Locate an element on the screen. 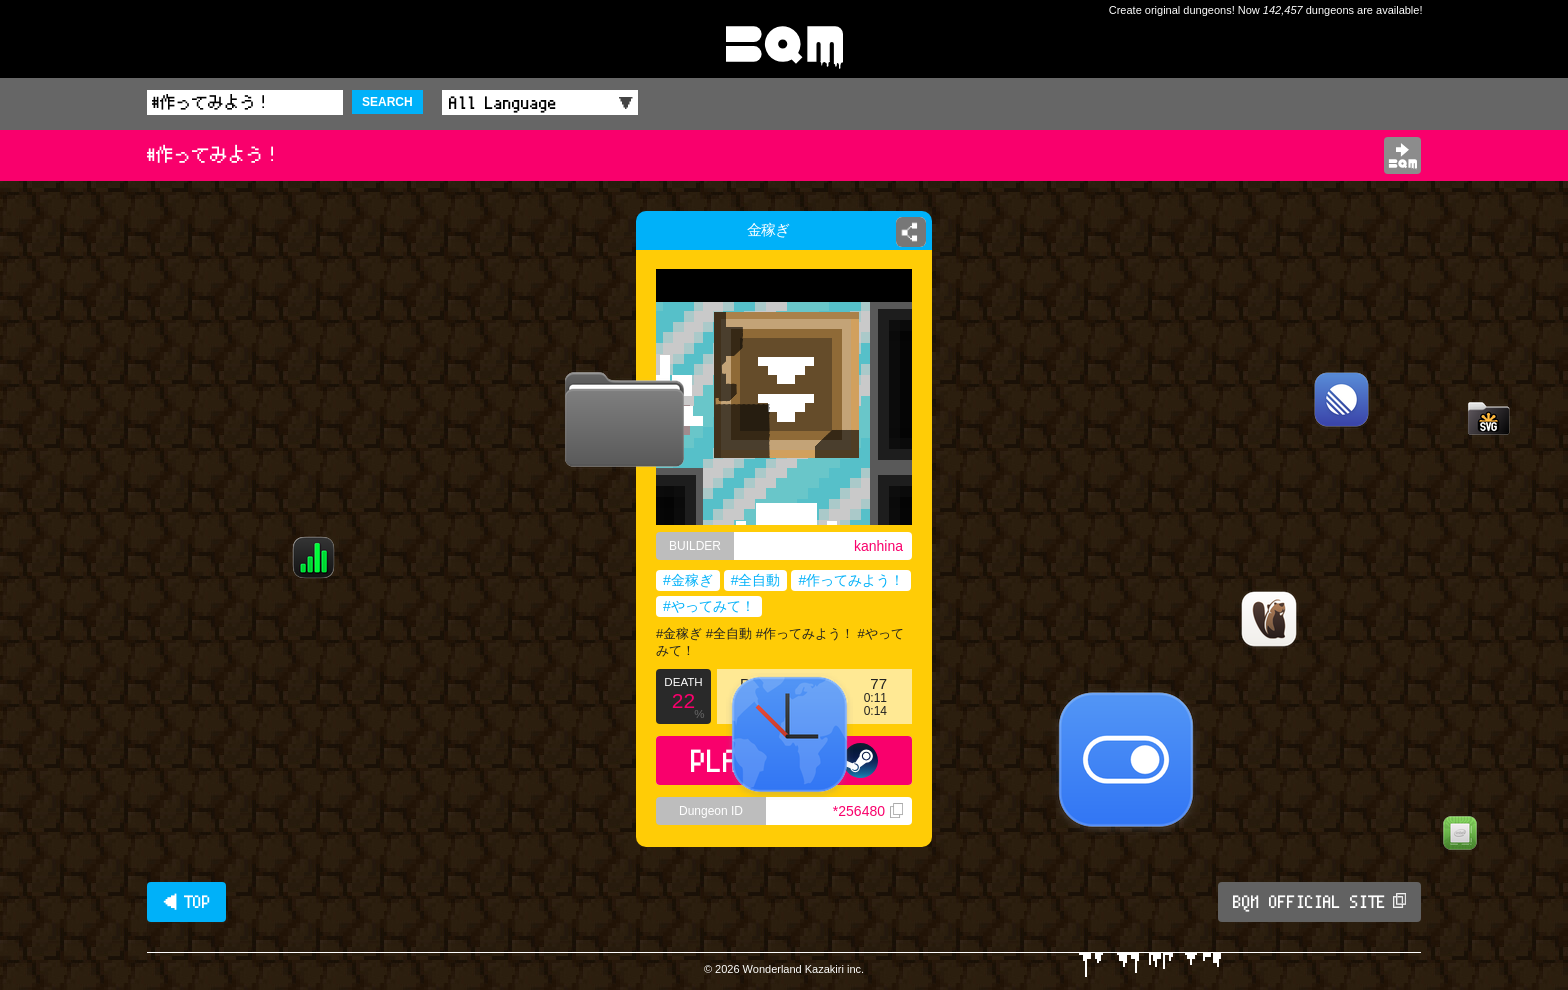  view CPU or processor information is located at coordinates (1460, 833).